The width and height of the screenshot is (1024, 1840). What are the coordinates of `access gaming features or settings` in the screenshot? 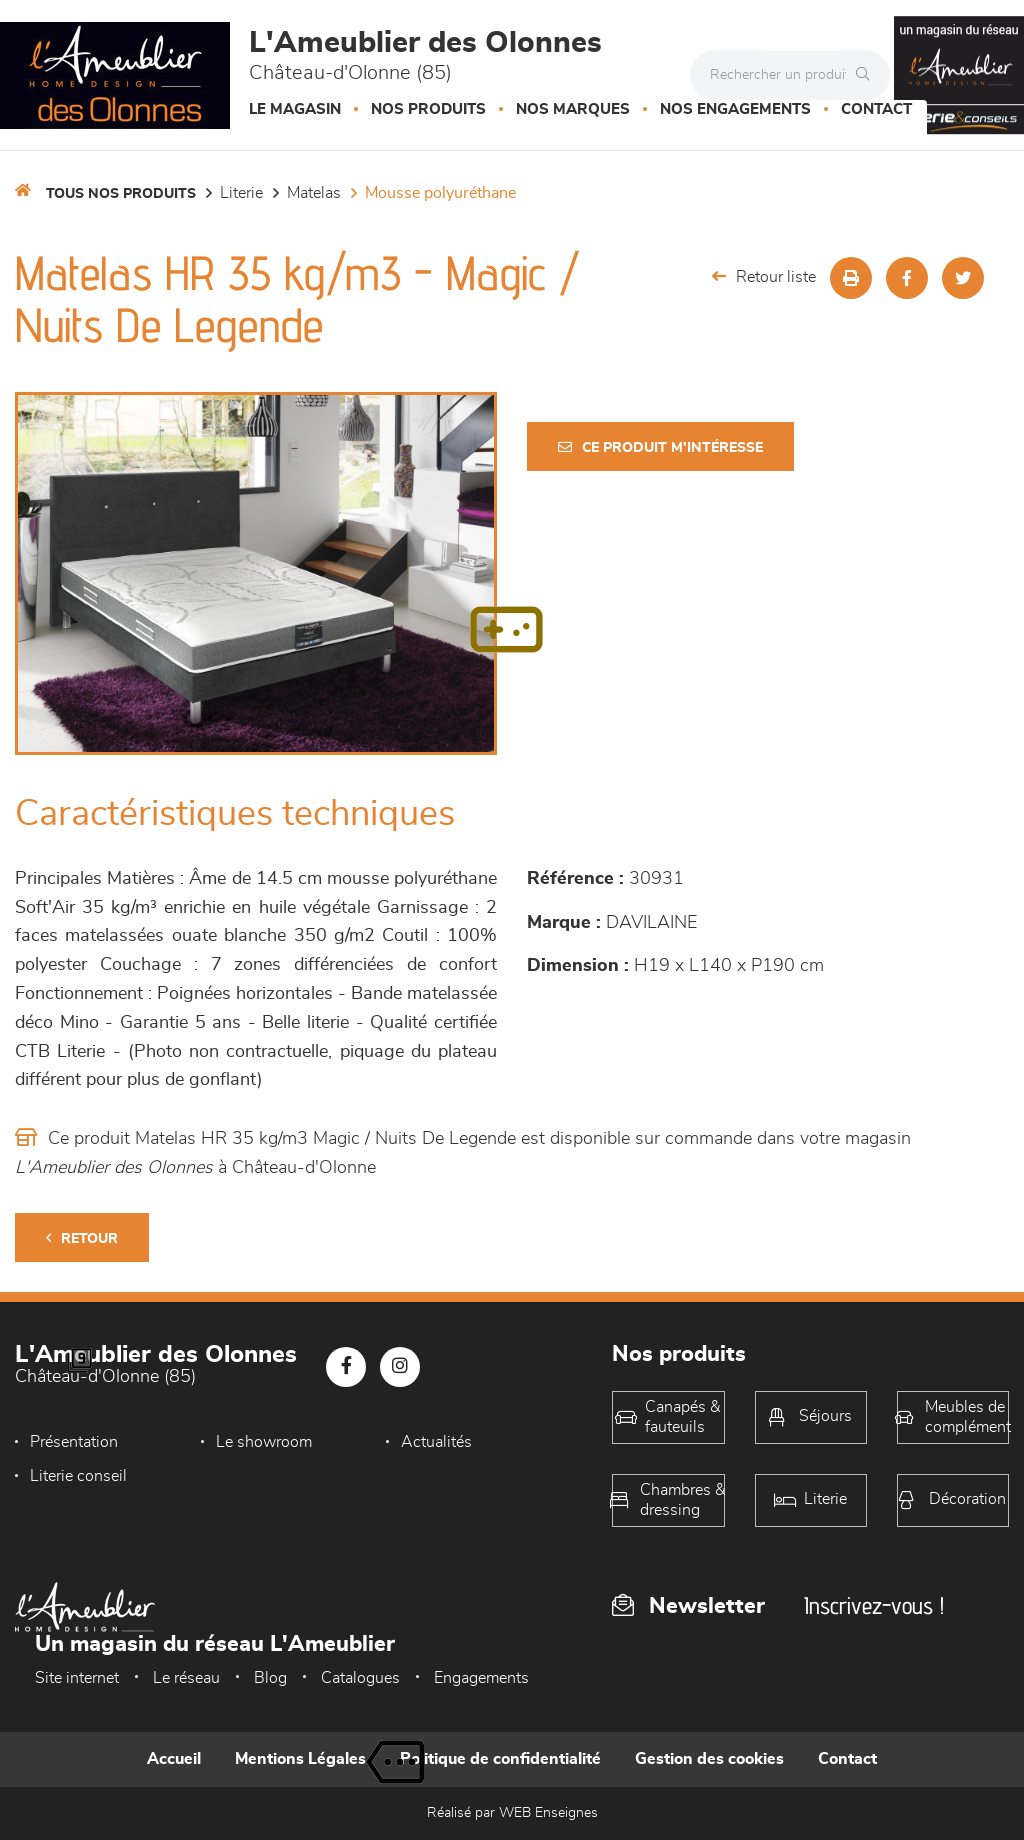 It's located at (506, 629).